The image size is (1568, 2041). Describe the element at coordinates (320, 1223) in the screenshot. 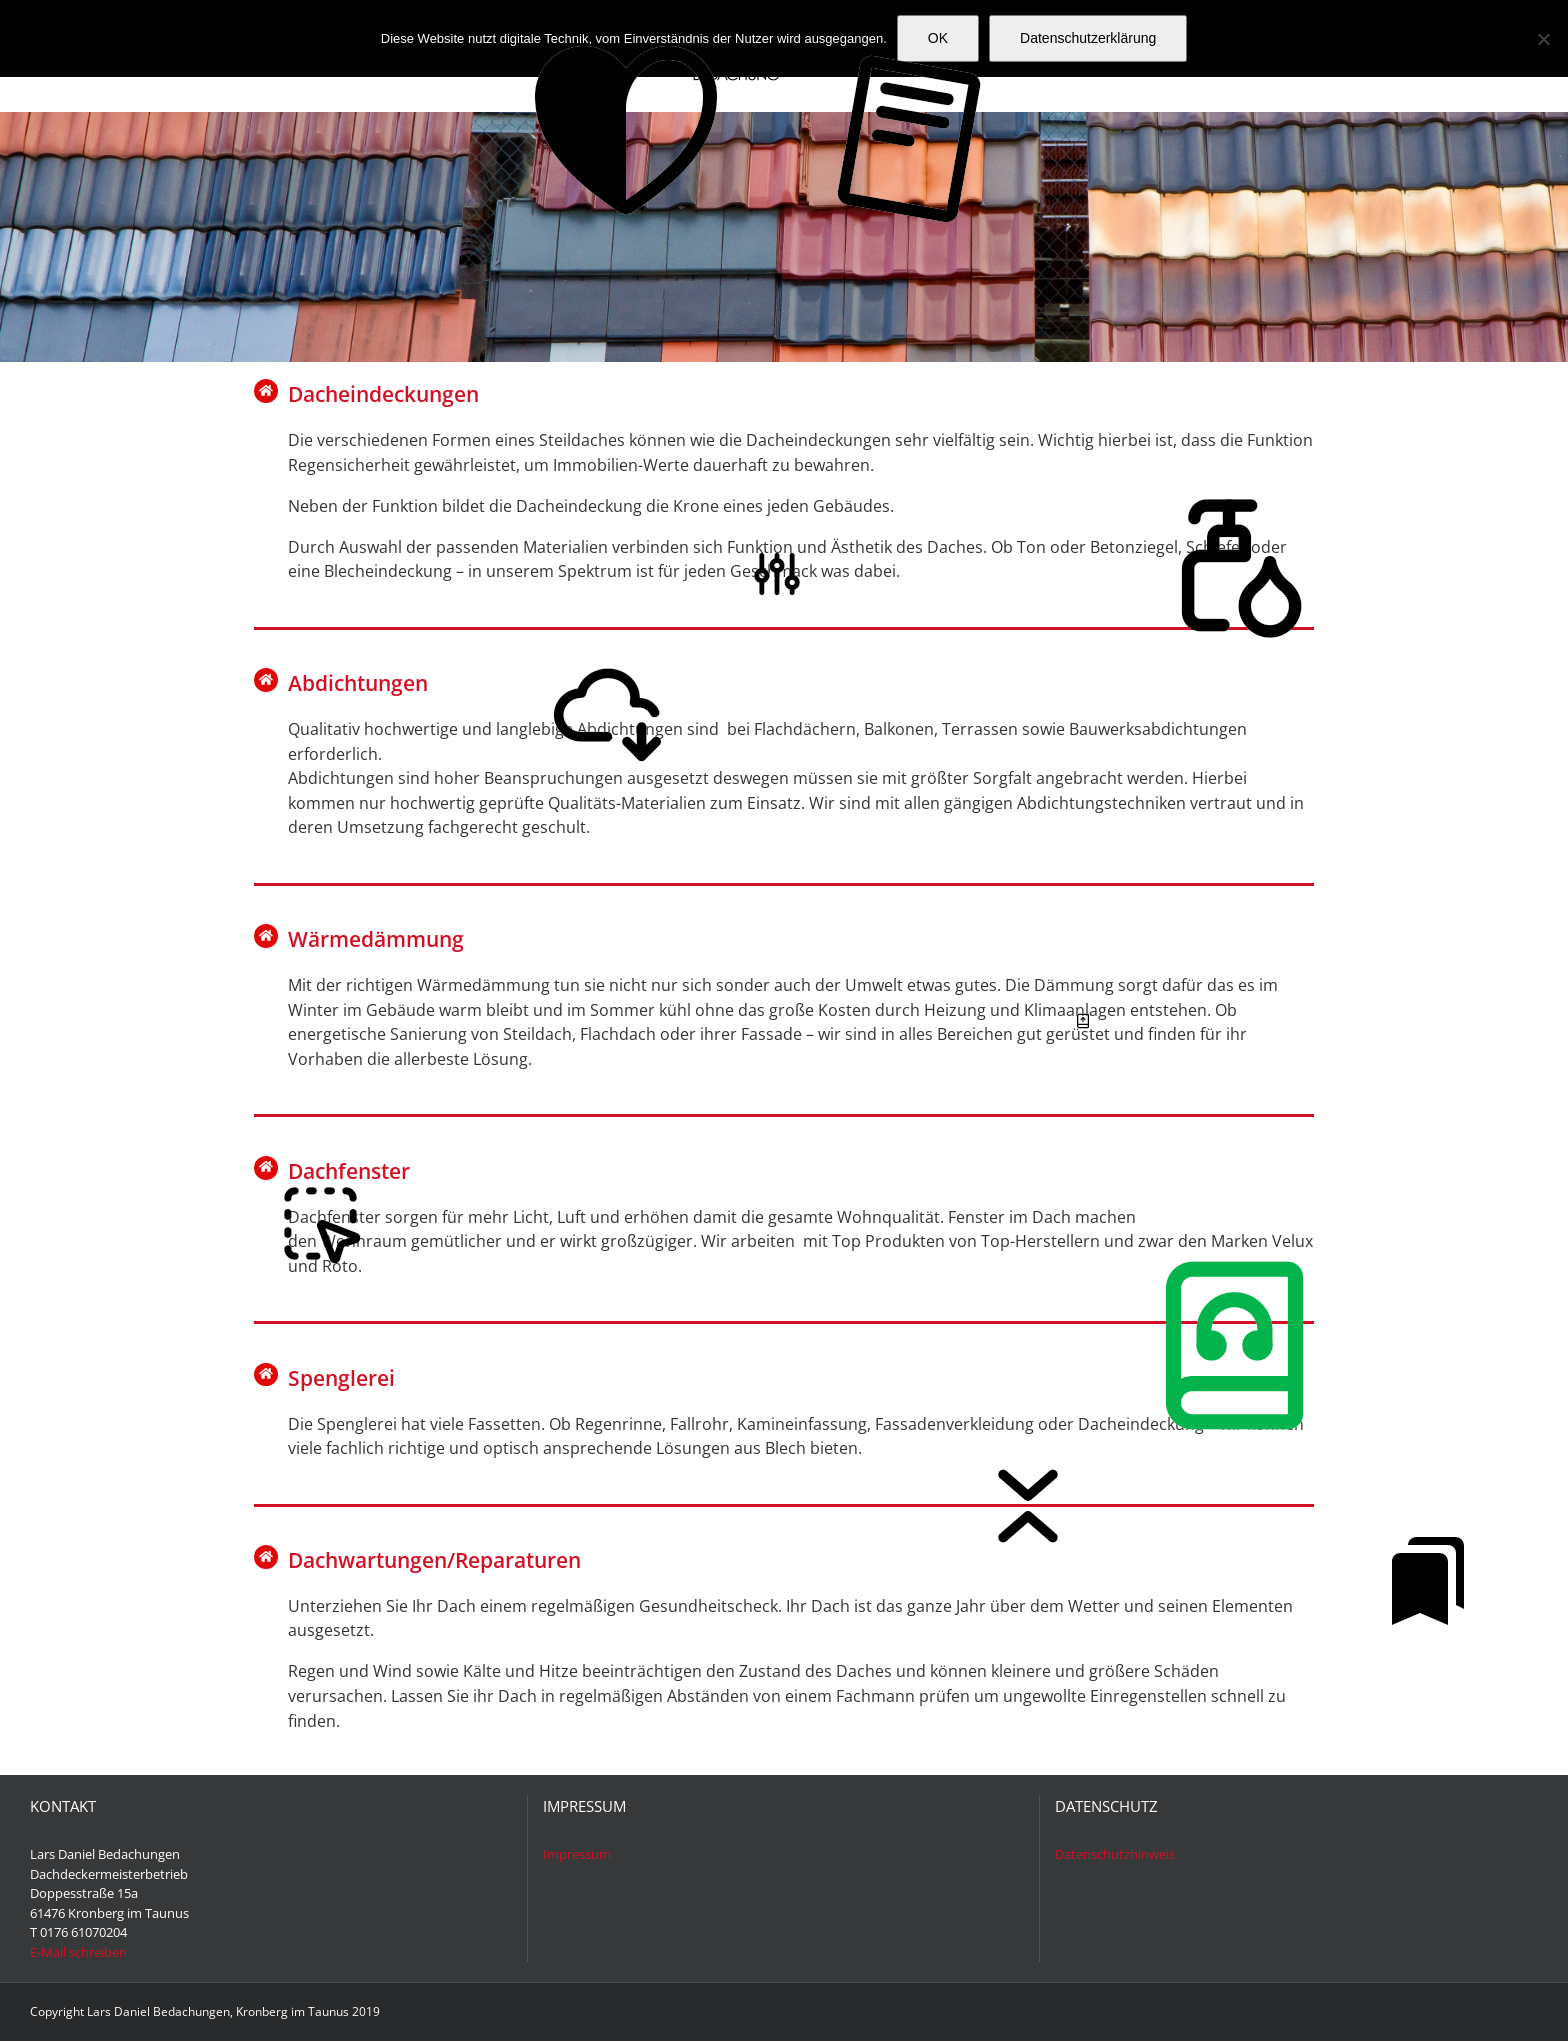

I see `select or draw a custom region` at that location.